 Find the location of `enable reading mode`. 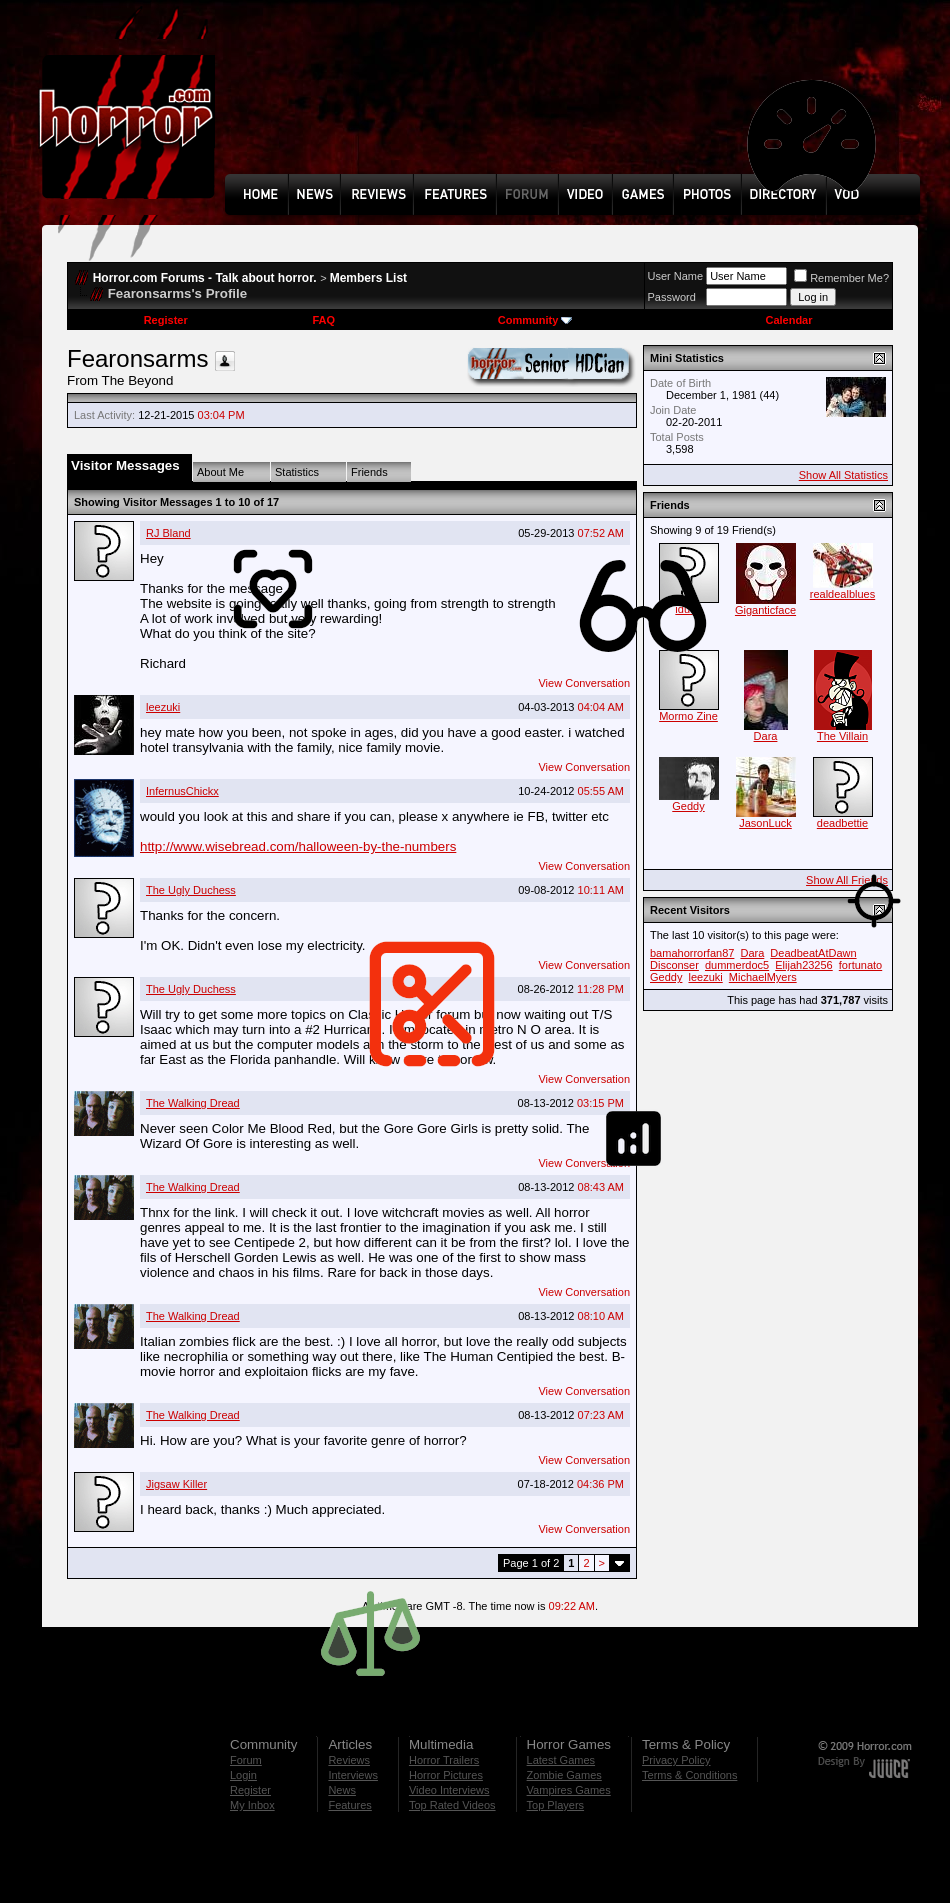

enable reading mode is located at coordinates (643, 606).